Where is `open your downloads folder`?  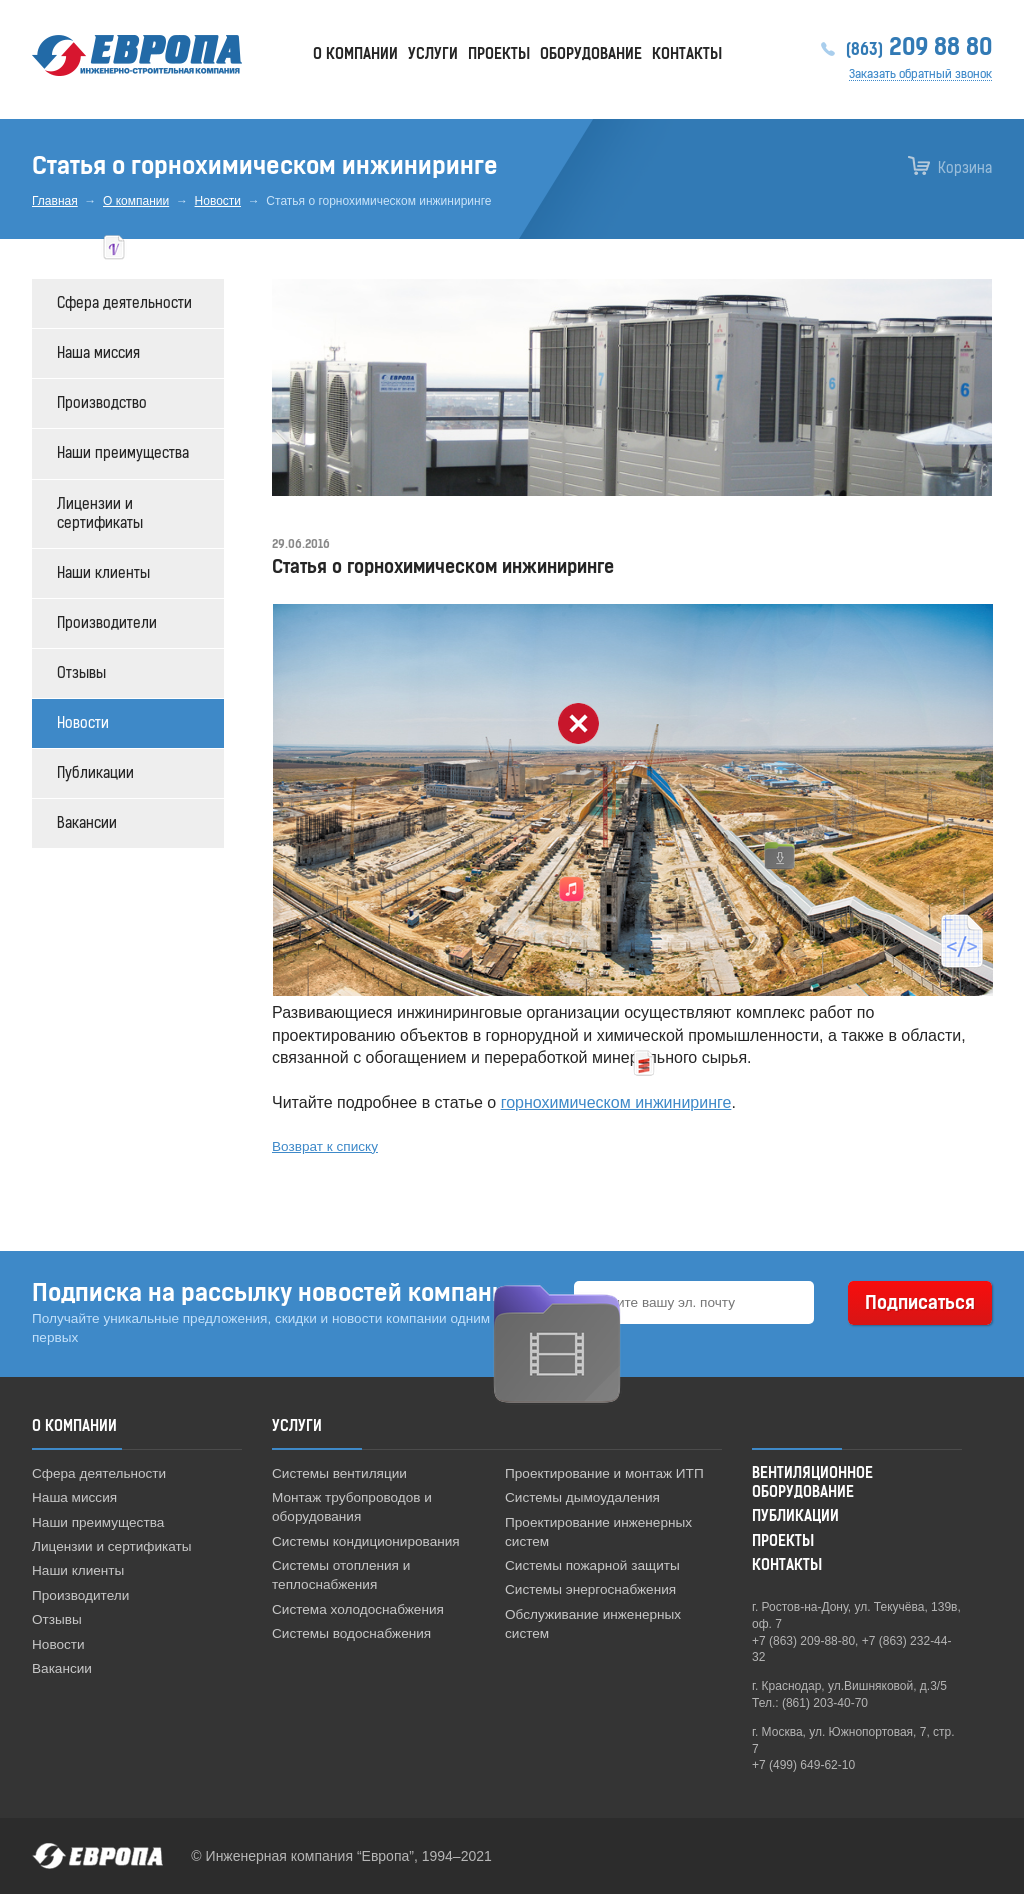 open your downloads folder is located at coordinates (779, 855).